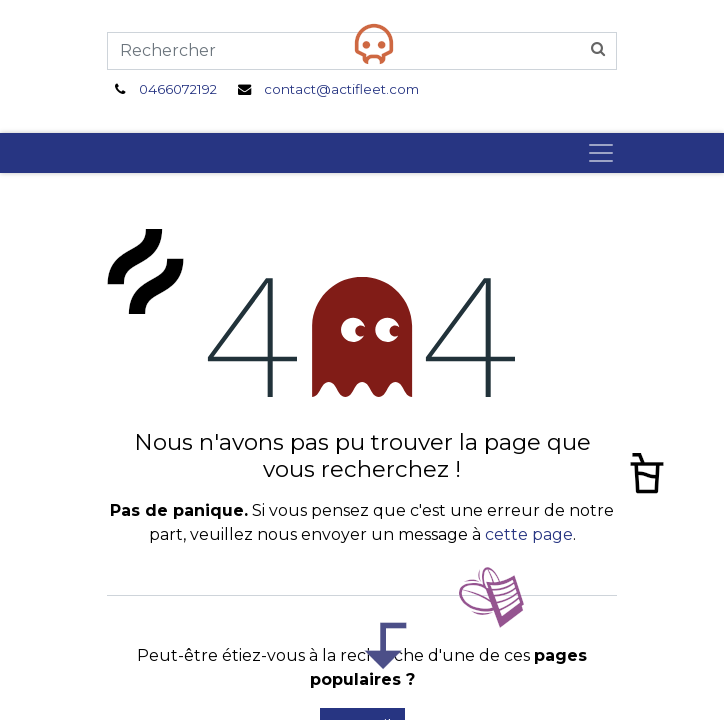  I want to click on taxbuzz company logo, so click(491, 597).